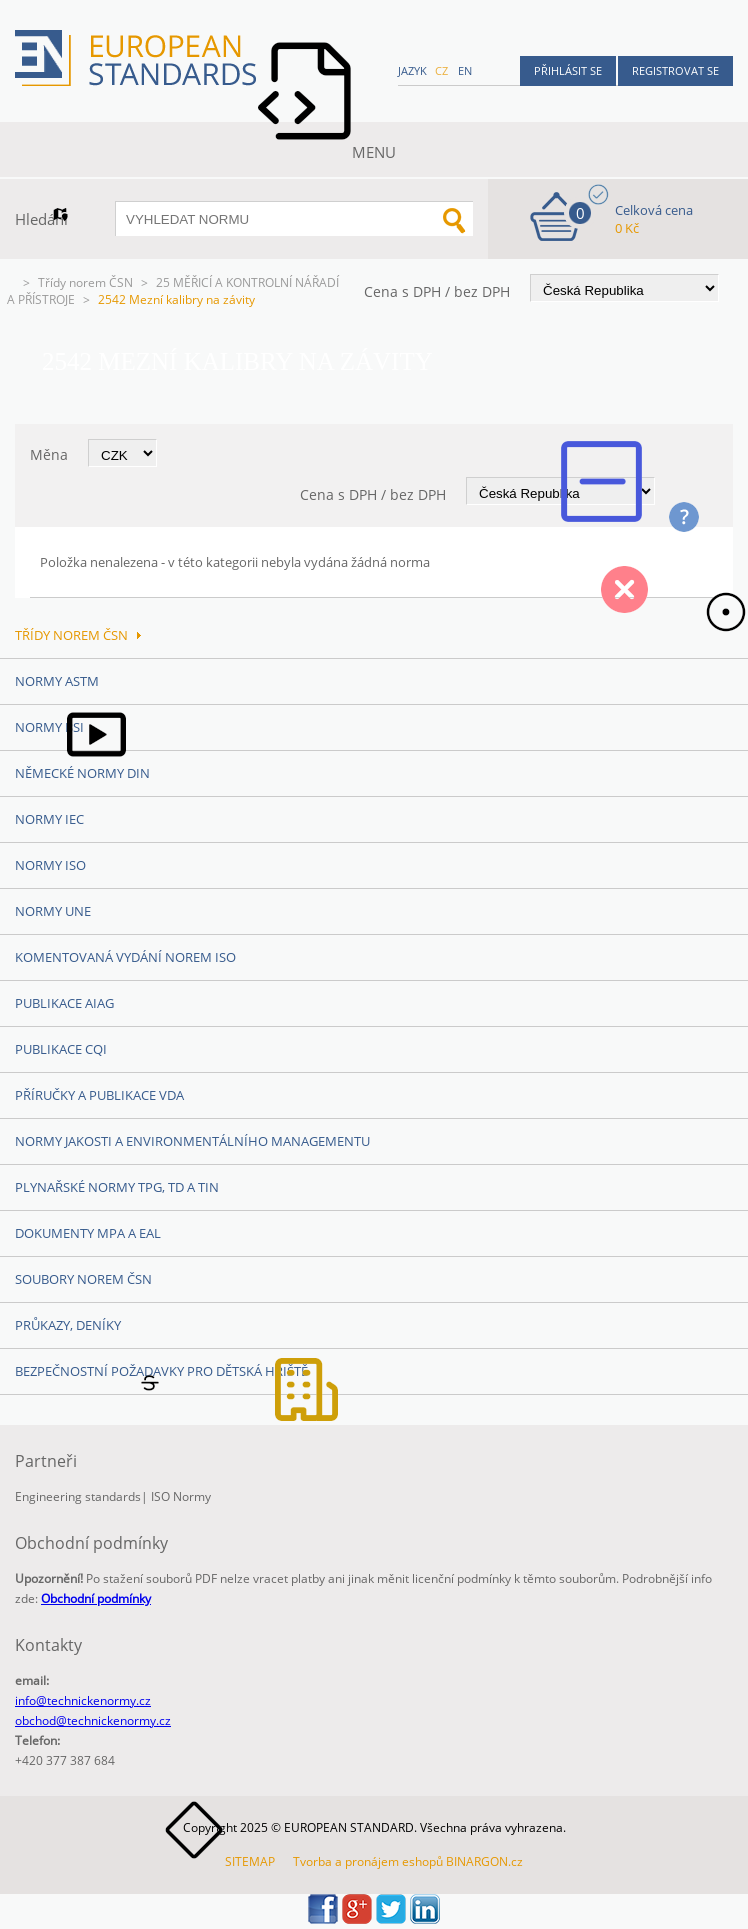 This screenshot has height=1929, width=748. I want to click on view source code file, so click(311, 91).